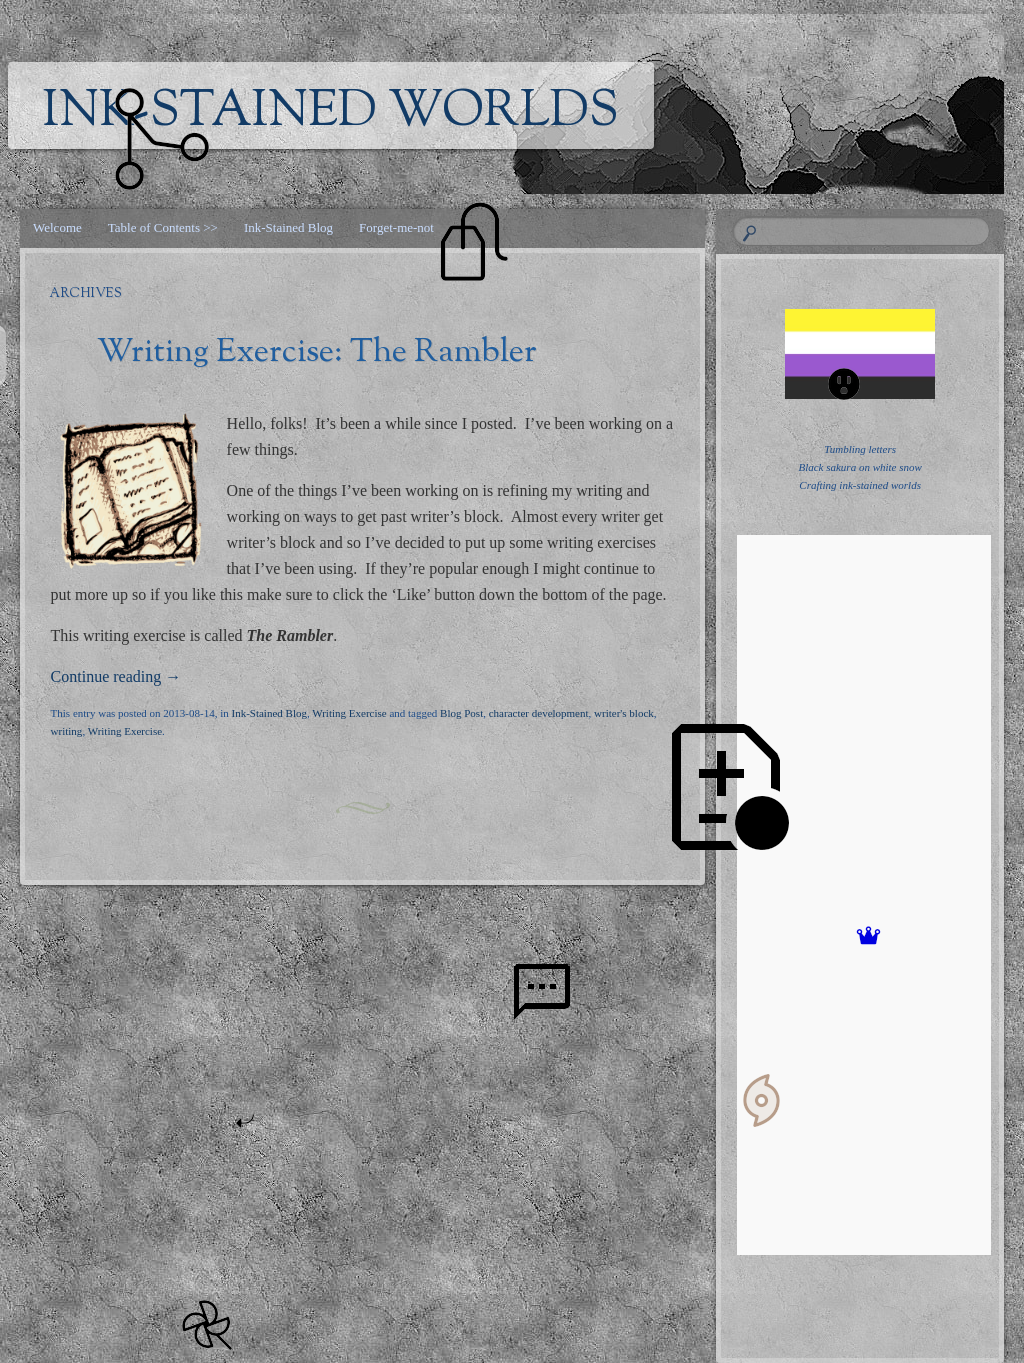 Image resolution: width=1024 pixels, height=1363 pixels. What do you see at coordinates (844, 384) in the screenshot?
I see `indicates an electrical outlet or power socket` at bounding box center [844, 384].